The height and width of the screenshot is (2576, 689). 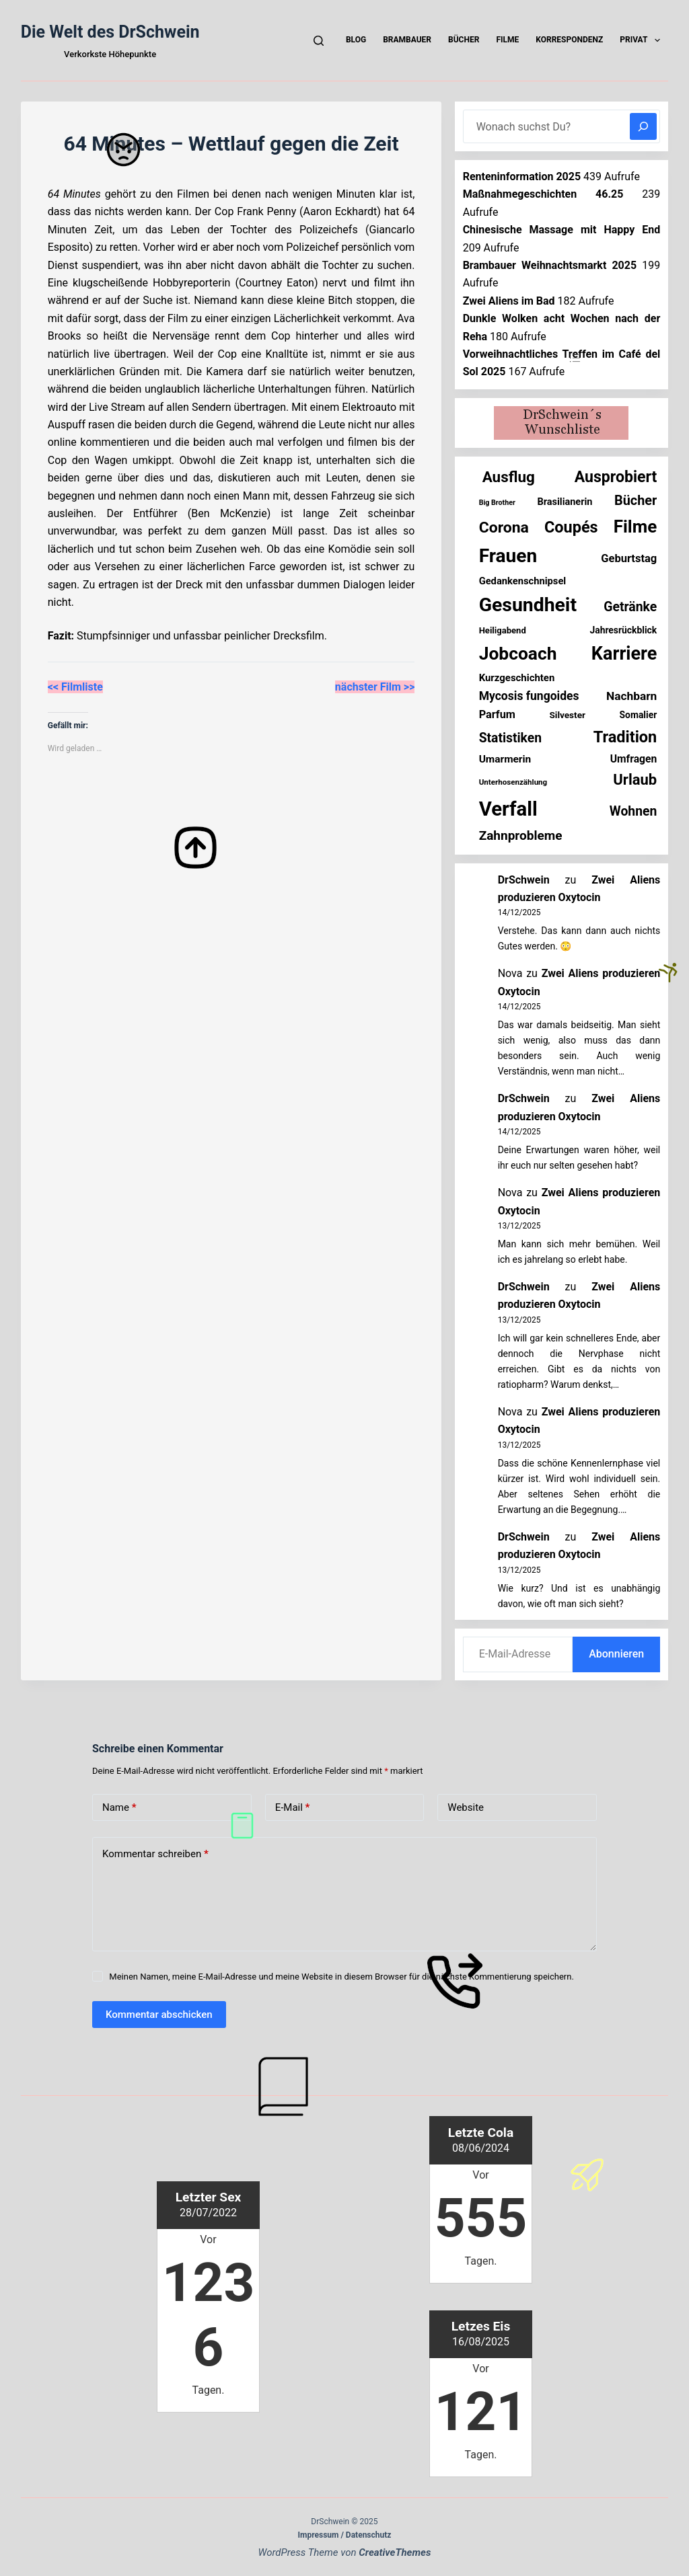 What do you see at coordinates (454, 1982) in the screenshot?
I see `forward an incoming call` at bounding box center [454, 1982].